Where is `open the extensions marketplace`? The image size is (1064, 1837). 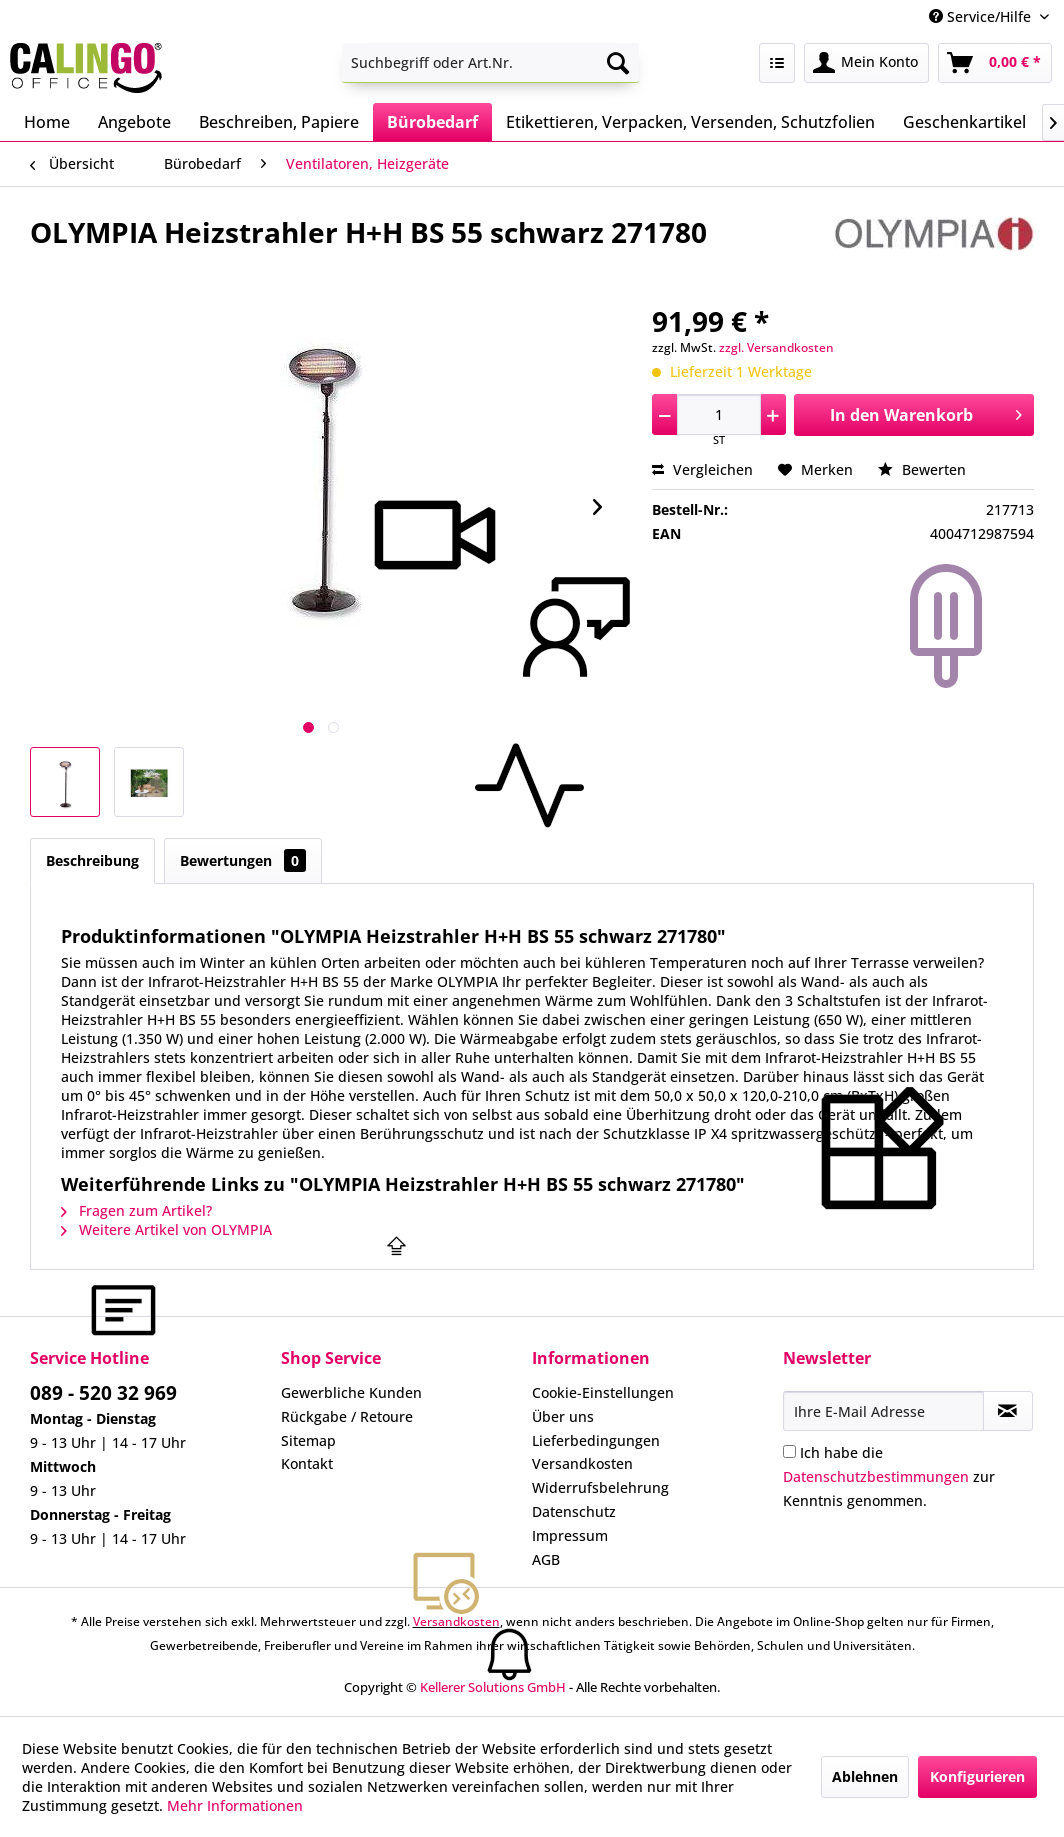 open the extensions marketplace is located at coordinates (877, 1147).